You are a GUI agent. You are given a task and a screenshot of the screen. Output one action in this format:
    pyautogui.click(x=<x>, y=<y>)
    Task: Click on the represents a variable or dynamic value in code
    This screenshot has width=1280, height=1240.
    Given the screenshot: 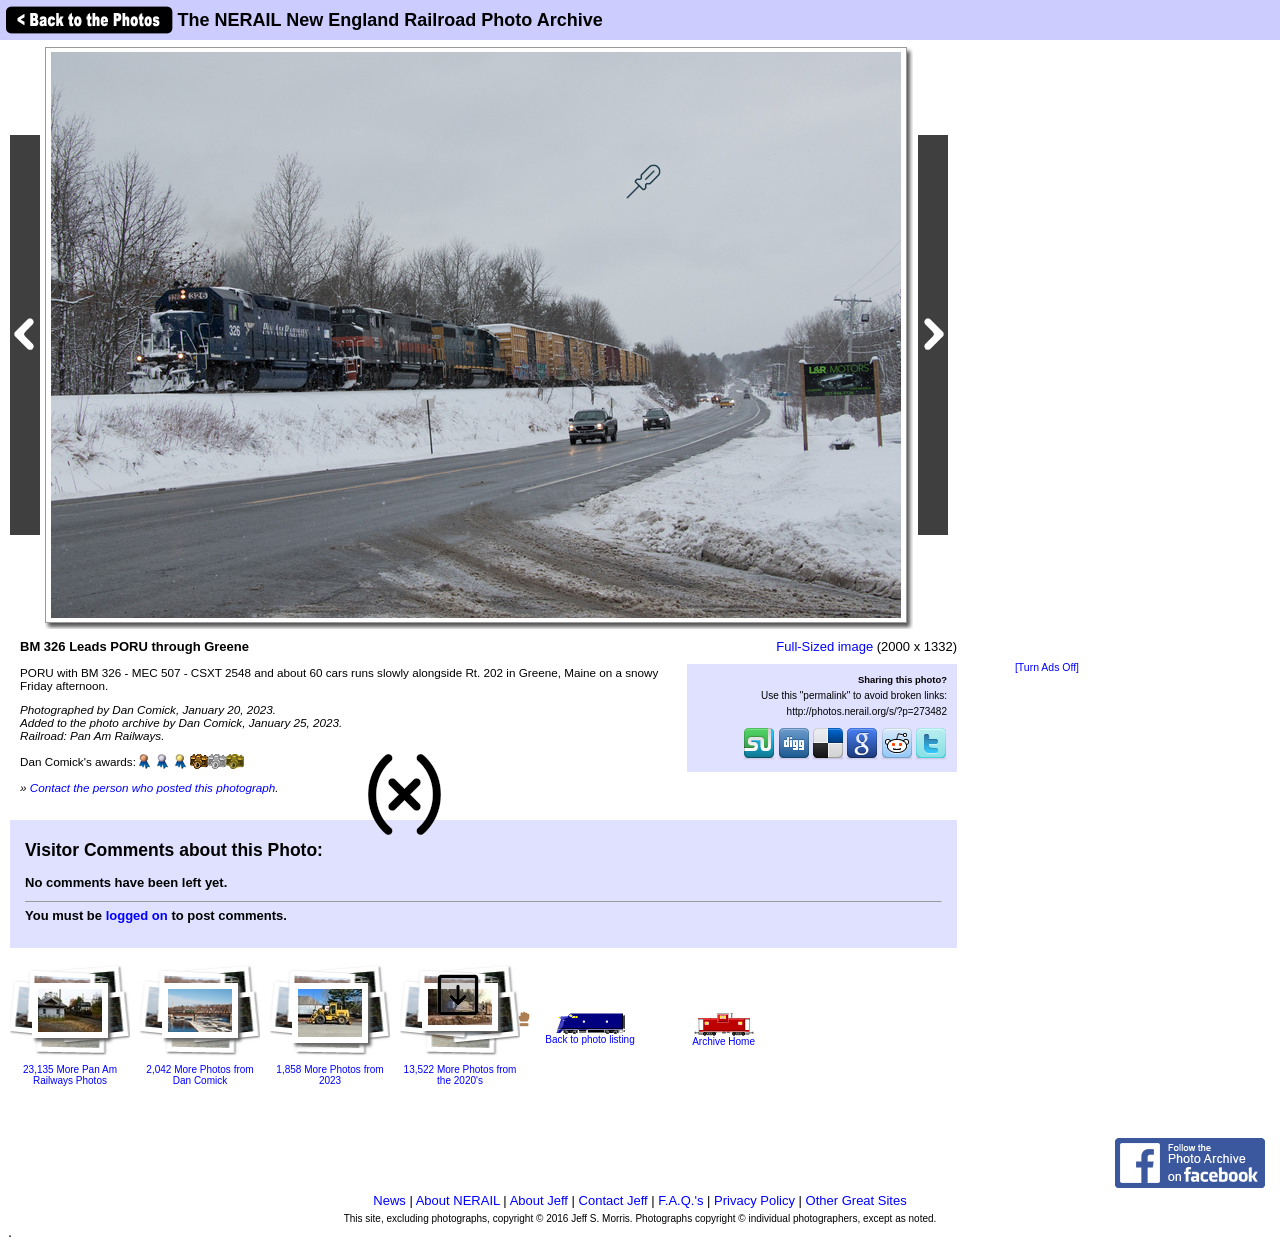 What is the action you would take?
    pyautogui.click(x=404, y=794)
    